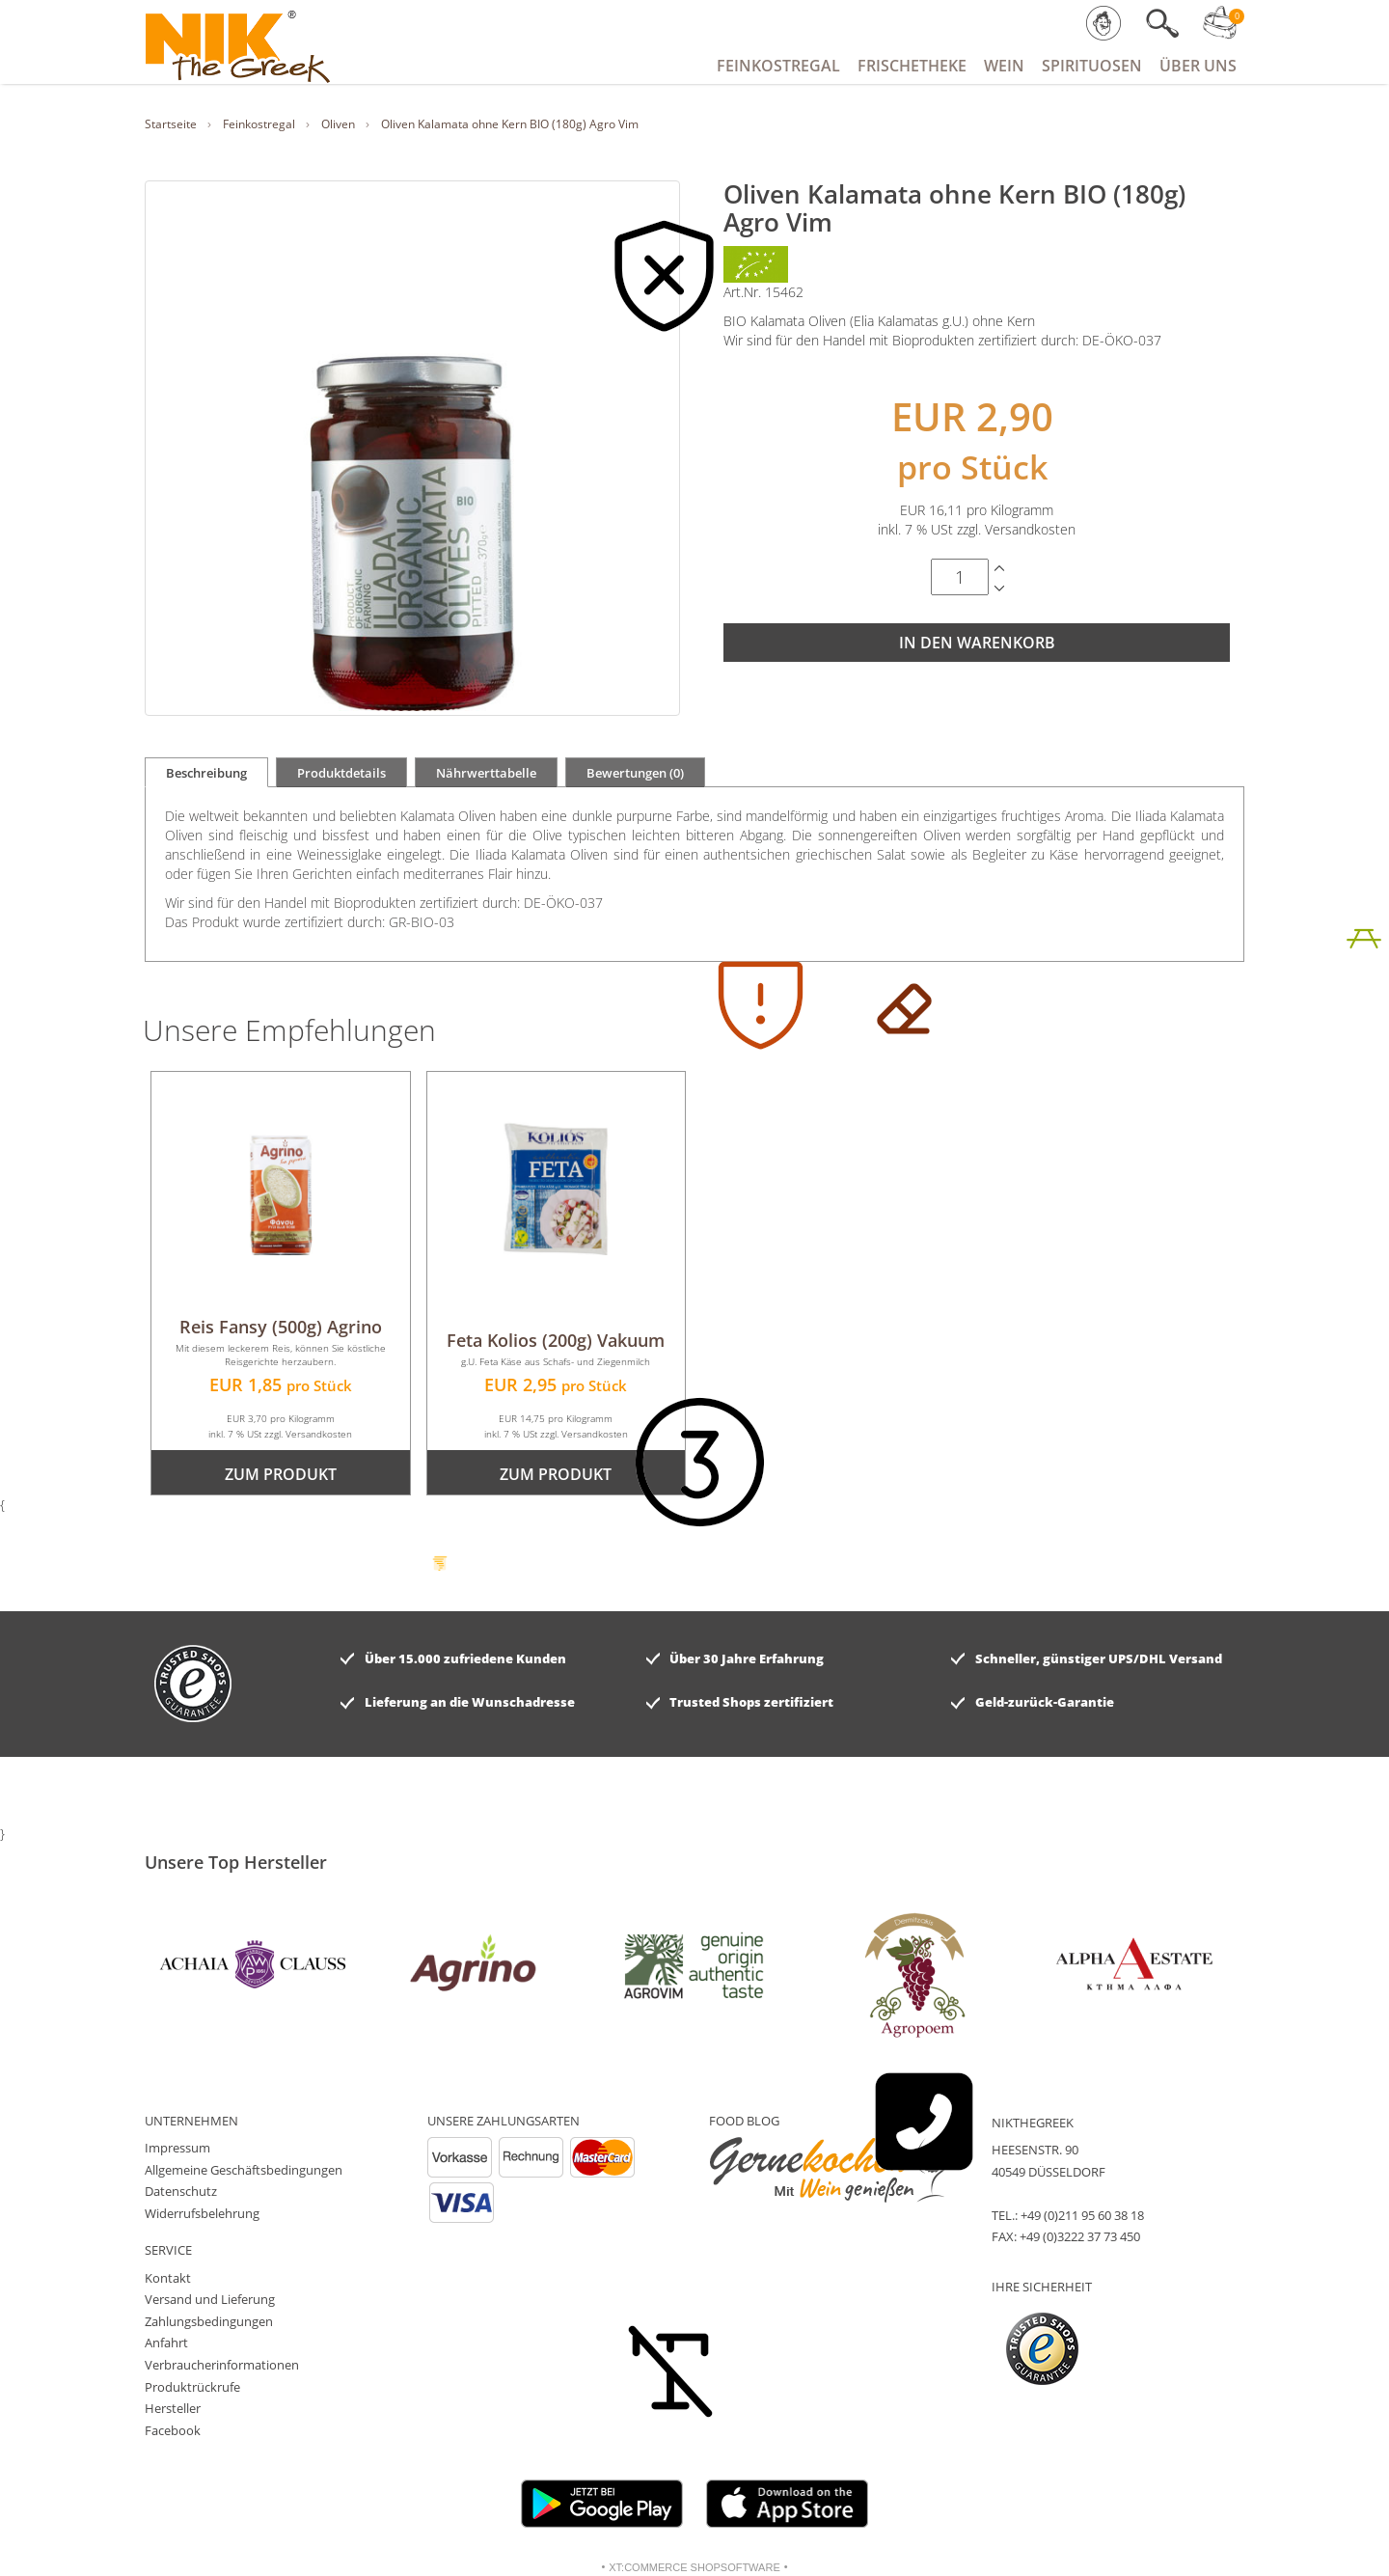 The width and height of the screenshot is (1389, 2576). What do you see at coordinates (1364, 939) in the screenshot?
I see `find nearby picnic areas` at bounding box center [1364, 939].